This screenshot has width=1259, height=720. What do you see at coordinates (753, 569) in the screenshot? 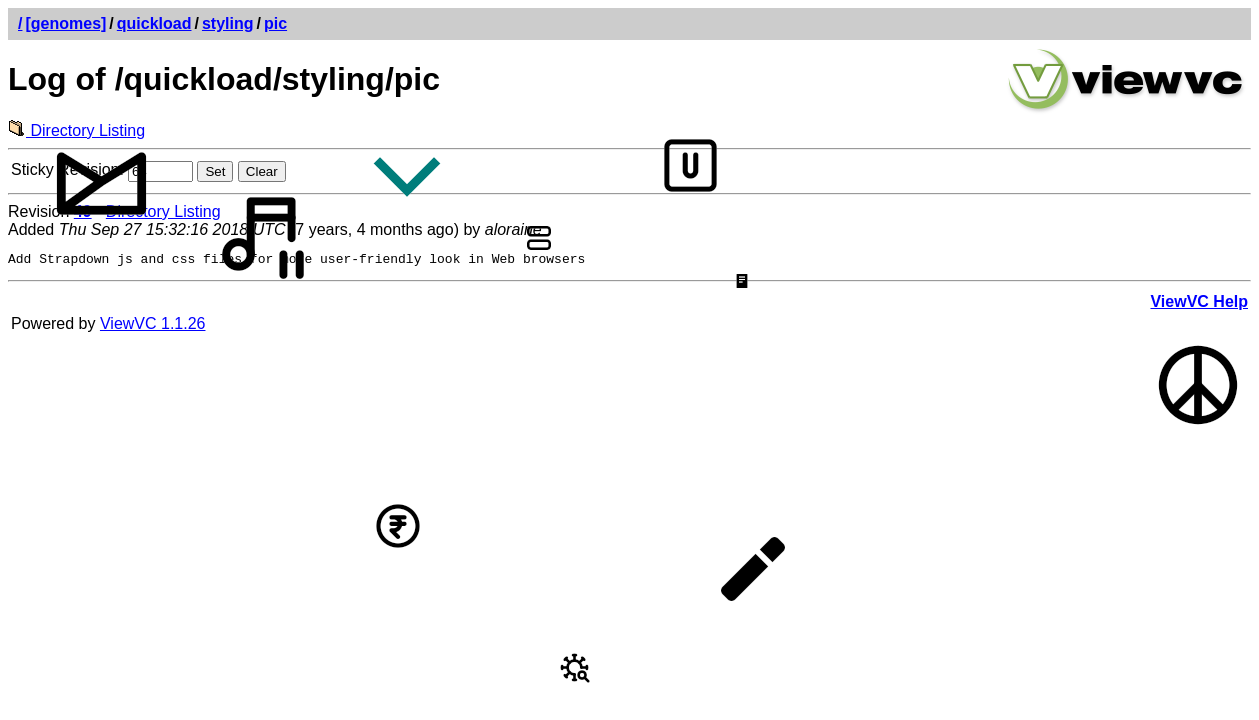
I see `apply auto-enhance or magic edit to content` at bounding box center [753, 569].